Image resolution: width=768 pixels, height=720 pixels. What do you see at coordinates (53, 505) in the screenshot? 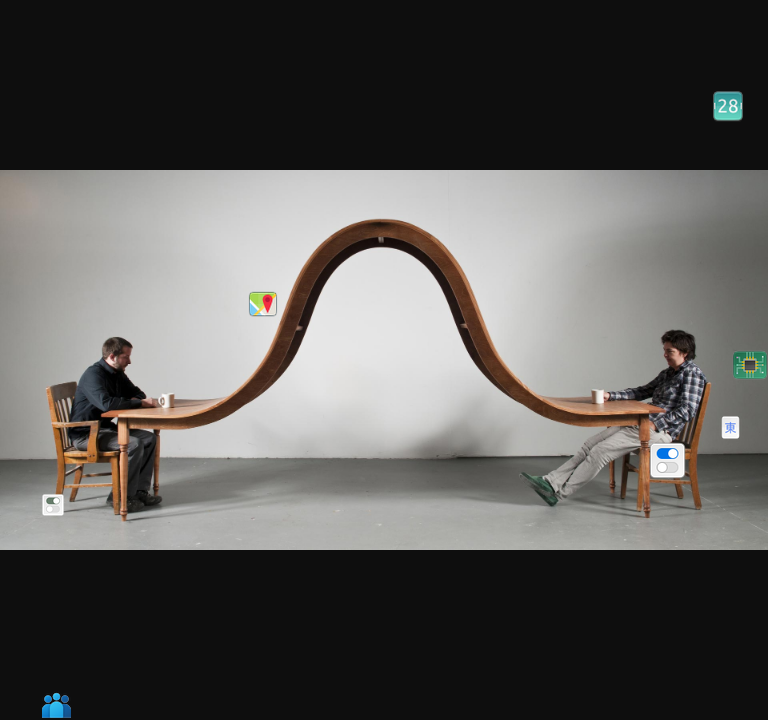
I see `open system tweaks or customization settings` at bounding box center [53, 505].